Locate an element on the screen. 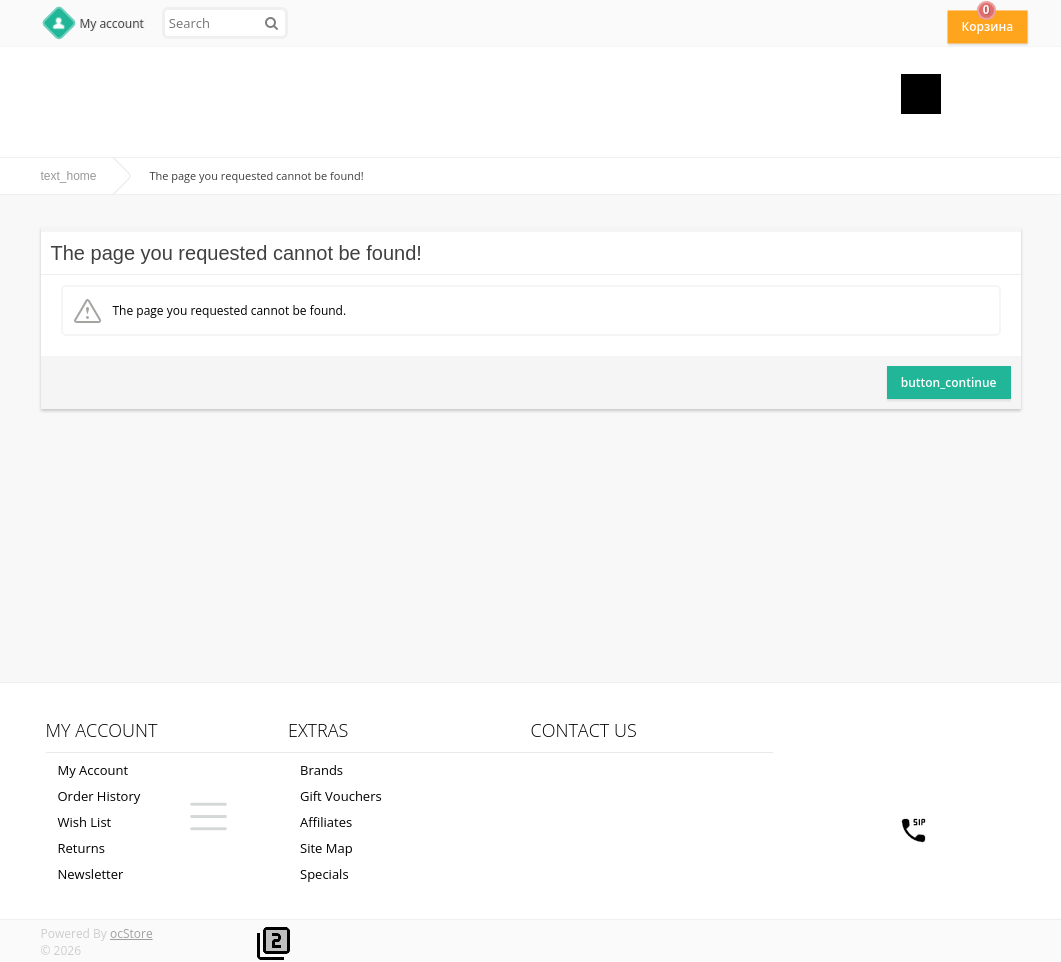 This screenshot has width=1061, height=962. stop media playback is located at coordinates (921, 94).